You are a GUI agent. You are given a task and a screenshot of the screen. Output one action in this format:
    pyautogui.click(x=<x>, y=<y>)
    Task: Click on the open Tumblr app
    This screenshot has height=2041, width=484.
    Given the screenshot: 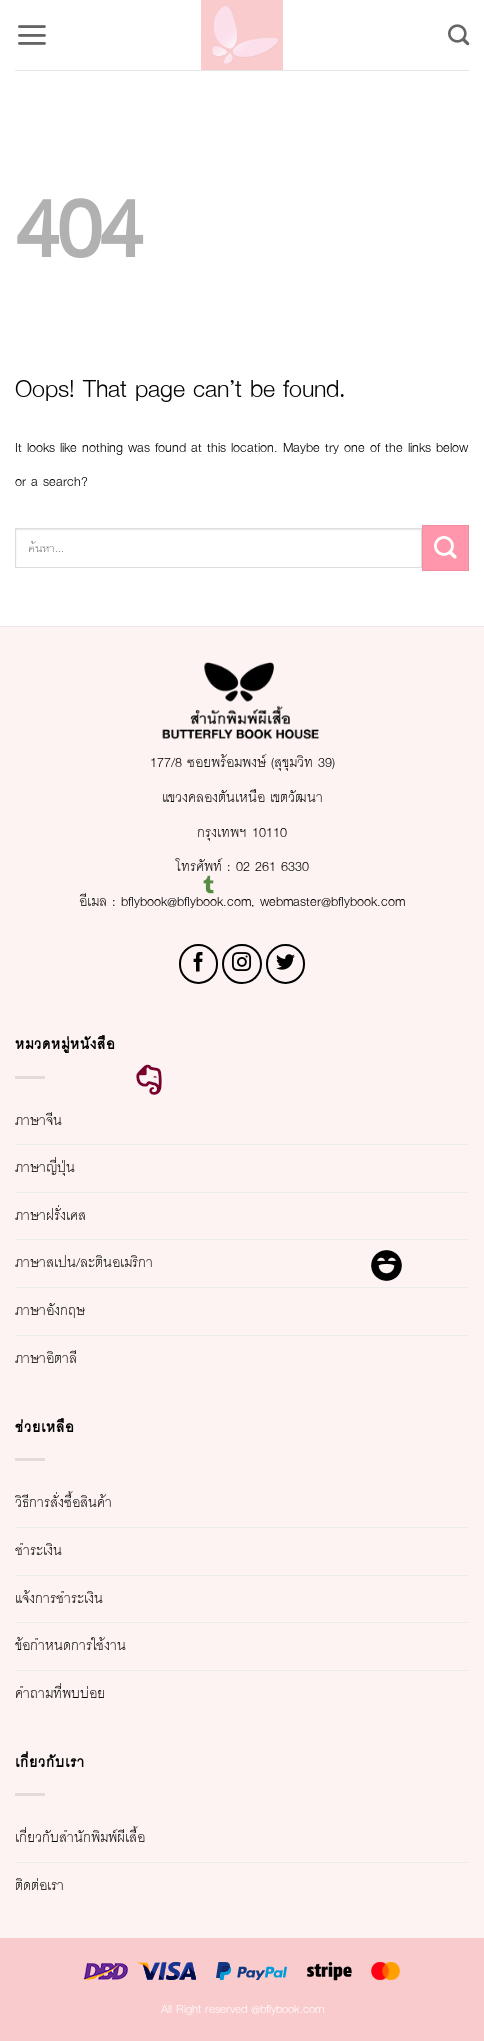 What is the action you would take?
    pyautogui.click(x=208, y=884)
    